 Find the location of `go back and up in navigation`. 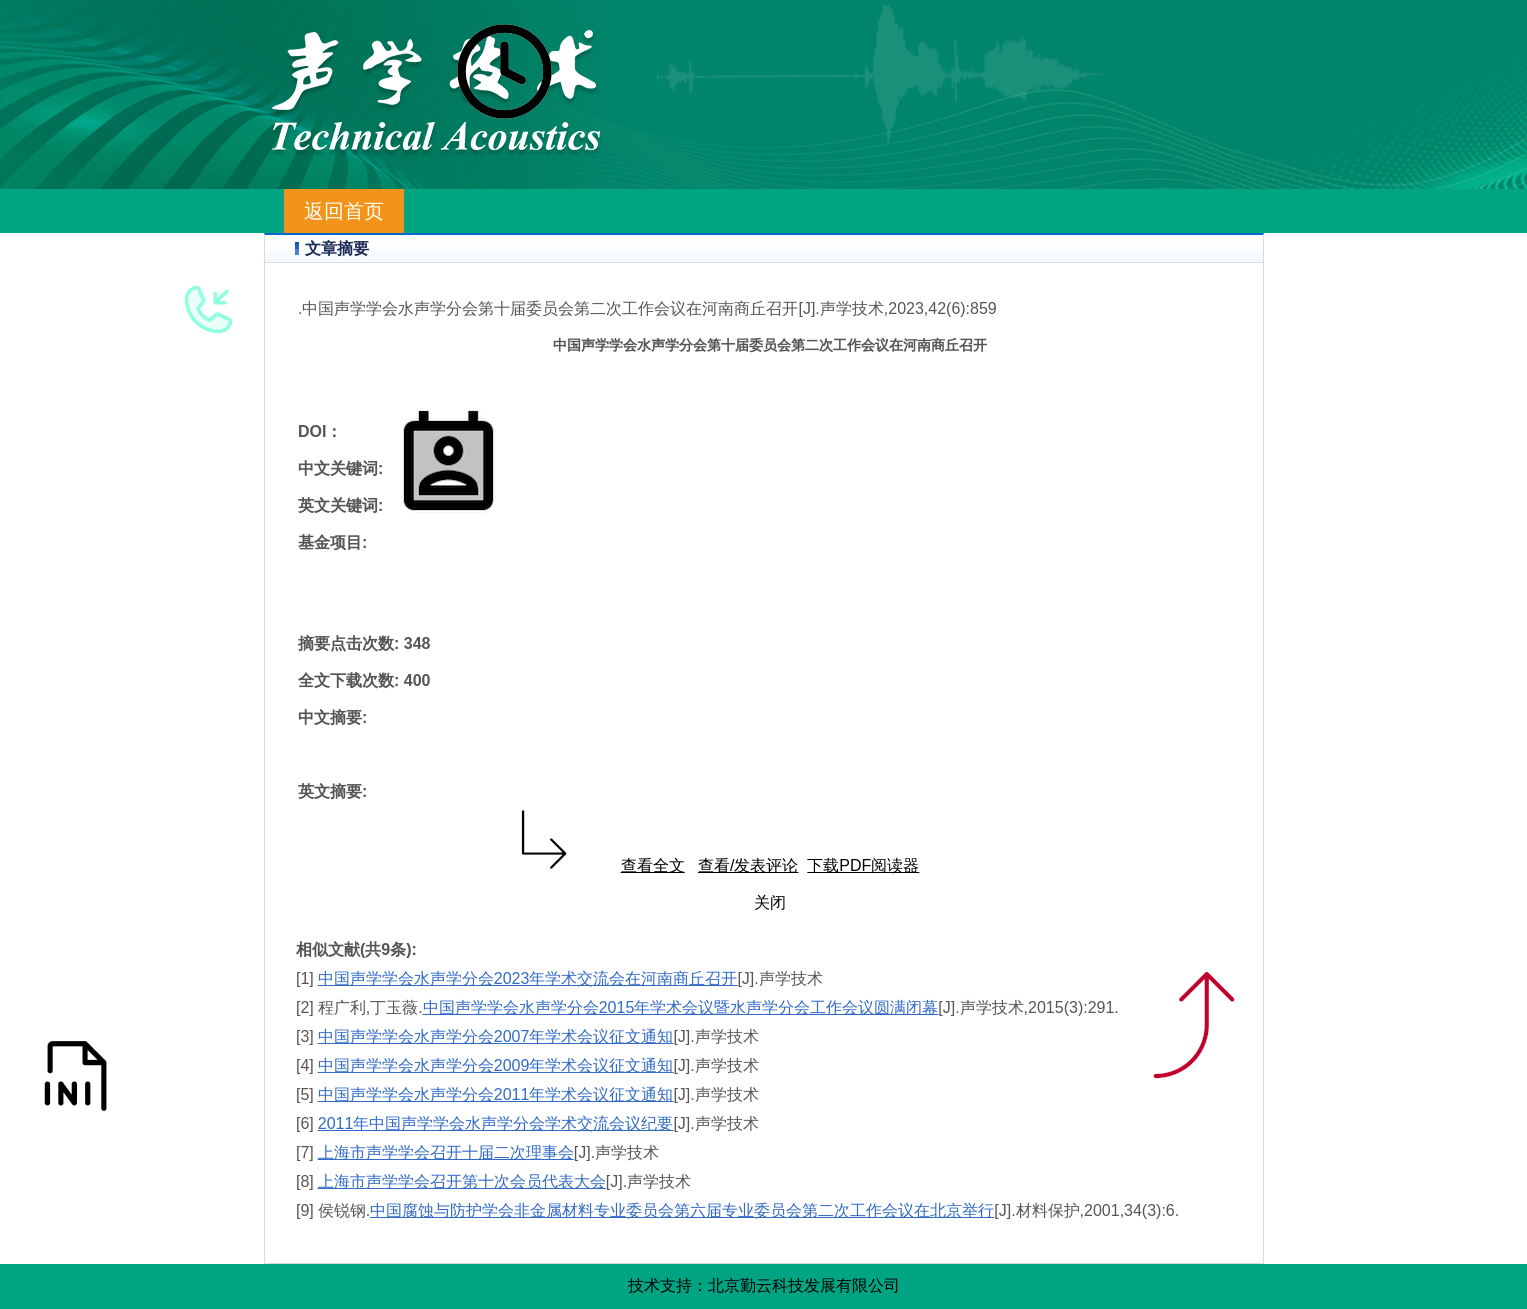

go back and up in navigation is located at coordinates (1194, 1025).